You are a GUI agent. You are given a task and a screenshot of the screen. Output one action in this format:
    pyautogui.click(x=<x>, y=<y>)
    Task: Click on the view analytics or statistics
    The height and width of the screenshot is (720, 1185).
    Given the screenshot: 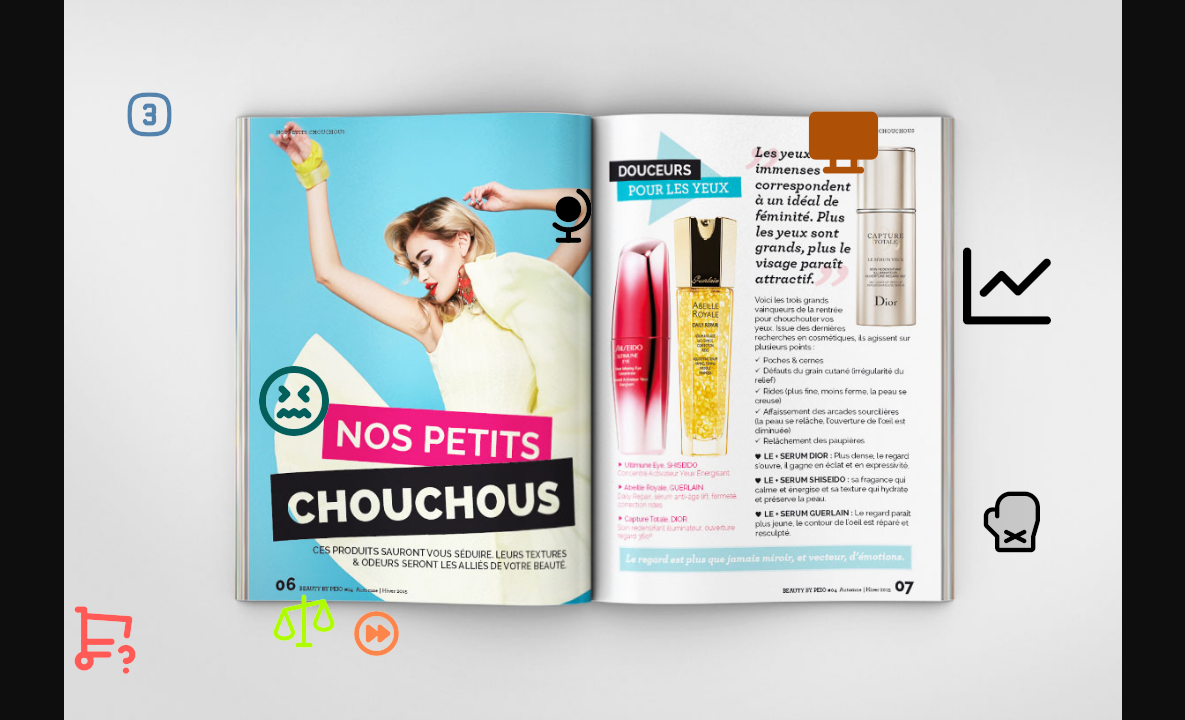 What is the action you would take?
    pyautogui.click(x=1007, y=286)
    